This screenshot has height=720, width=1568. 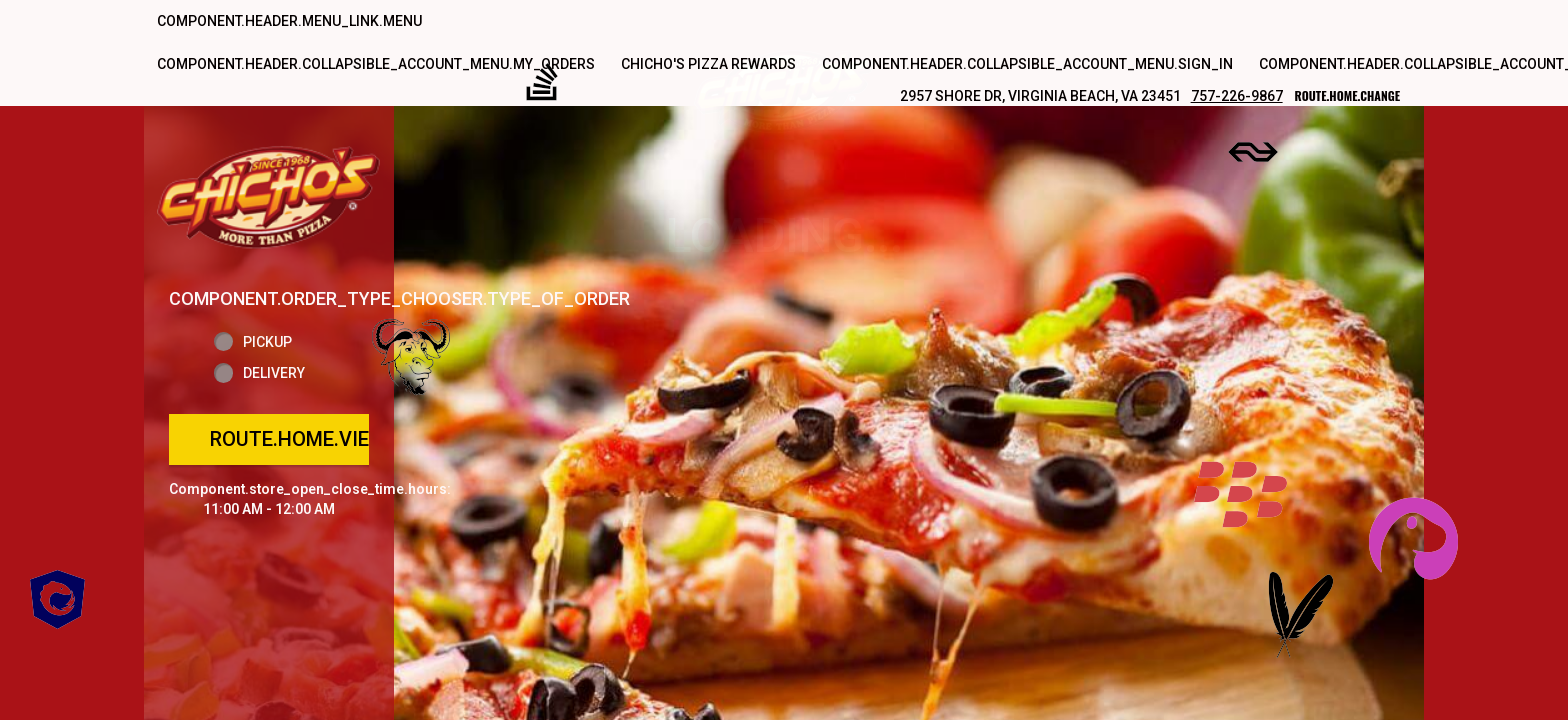 What do you see at coordinates (1253, 152) in the screenshot?
I see `open the Nederlandse Spoorwegen (NS) Dutch railways app` at bounding box center [1253, 152].